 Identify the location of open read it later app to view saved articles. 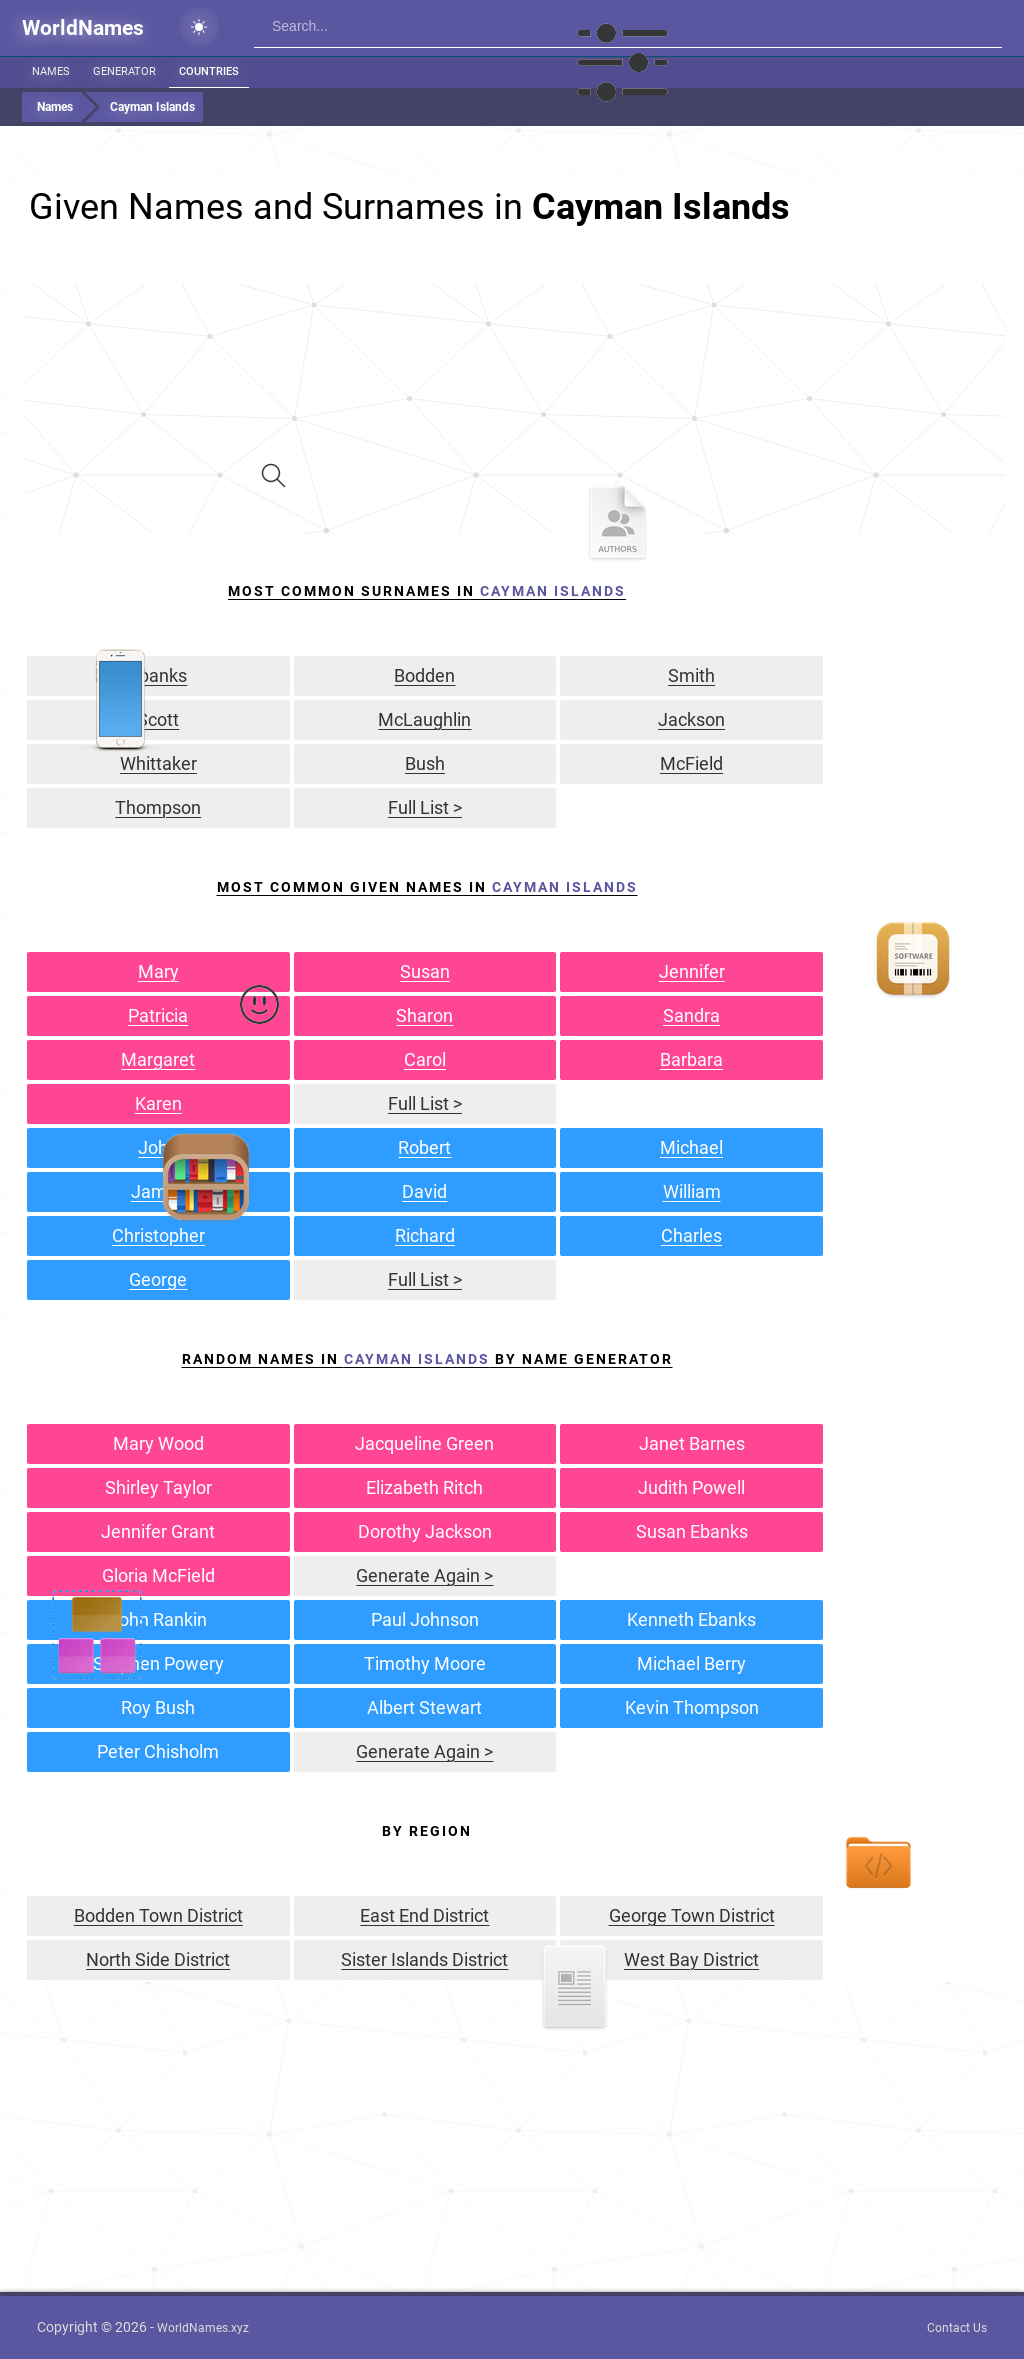
(206, 1177).